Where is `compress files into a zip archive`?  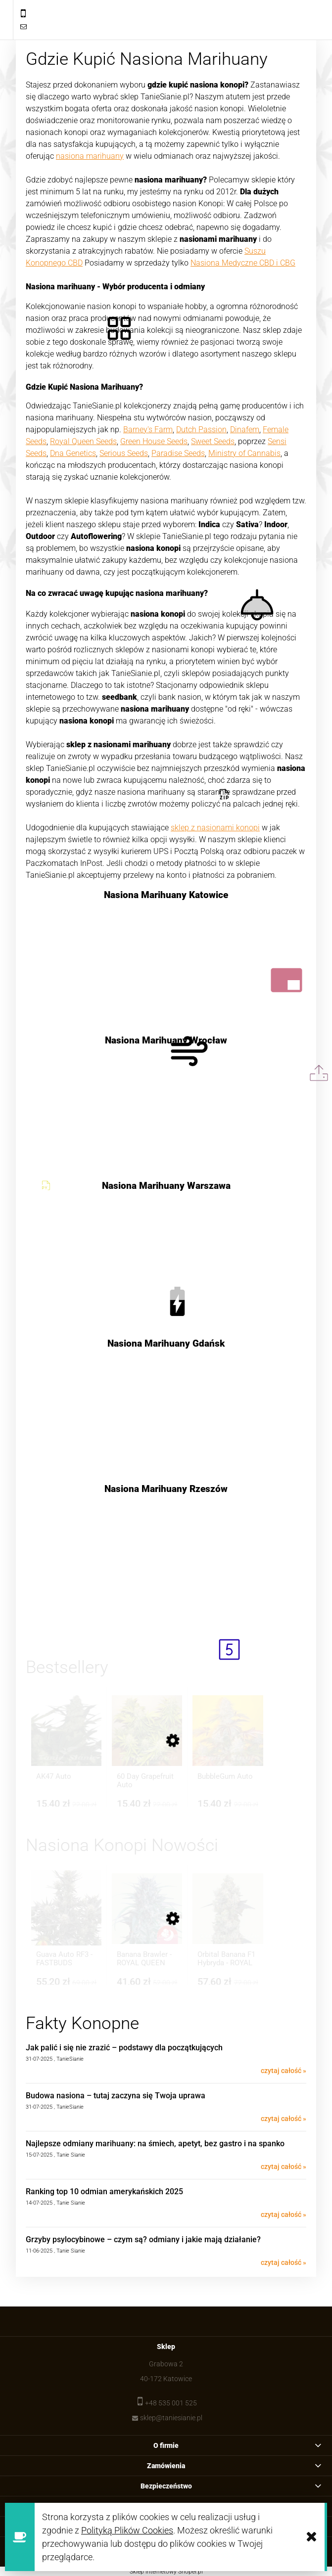 compress files into a zip archive is located at coordinates (224, 795).